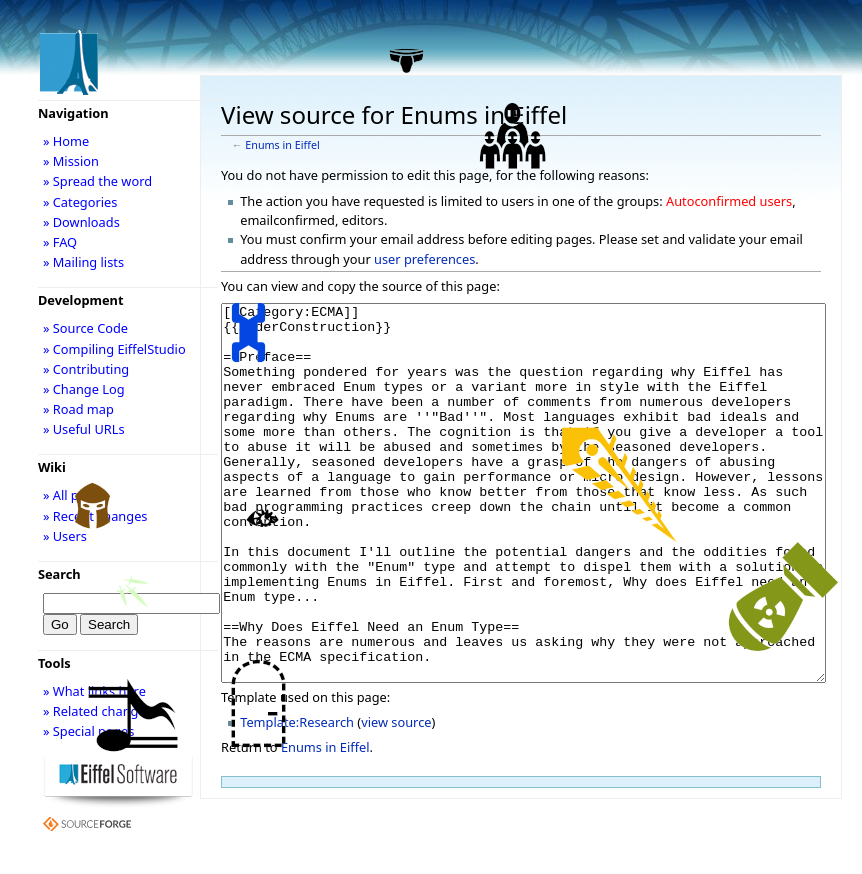 The height and width of the screenshot is (874, 862). I want to click on discover a hidden passage or secret area, so click(258, 703).